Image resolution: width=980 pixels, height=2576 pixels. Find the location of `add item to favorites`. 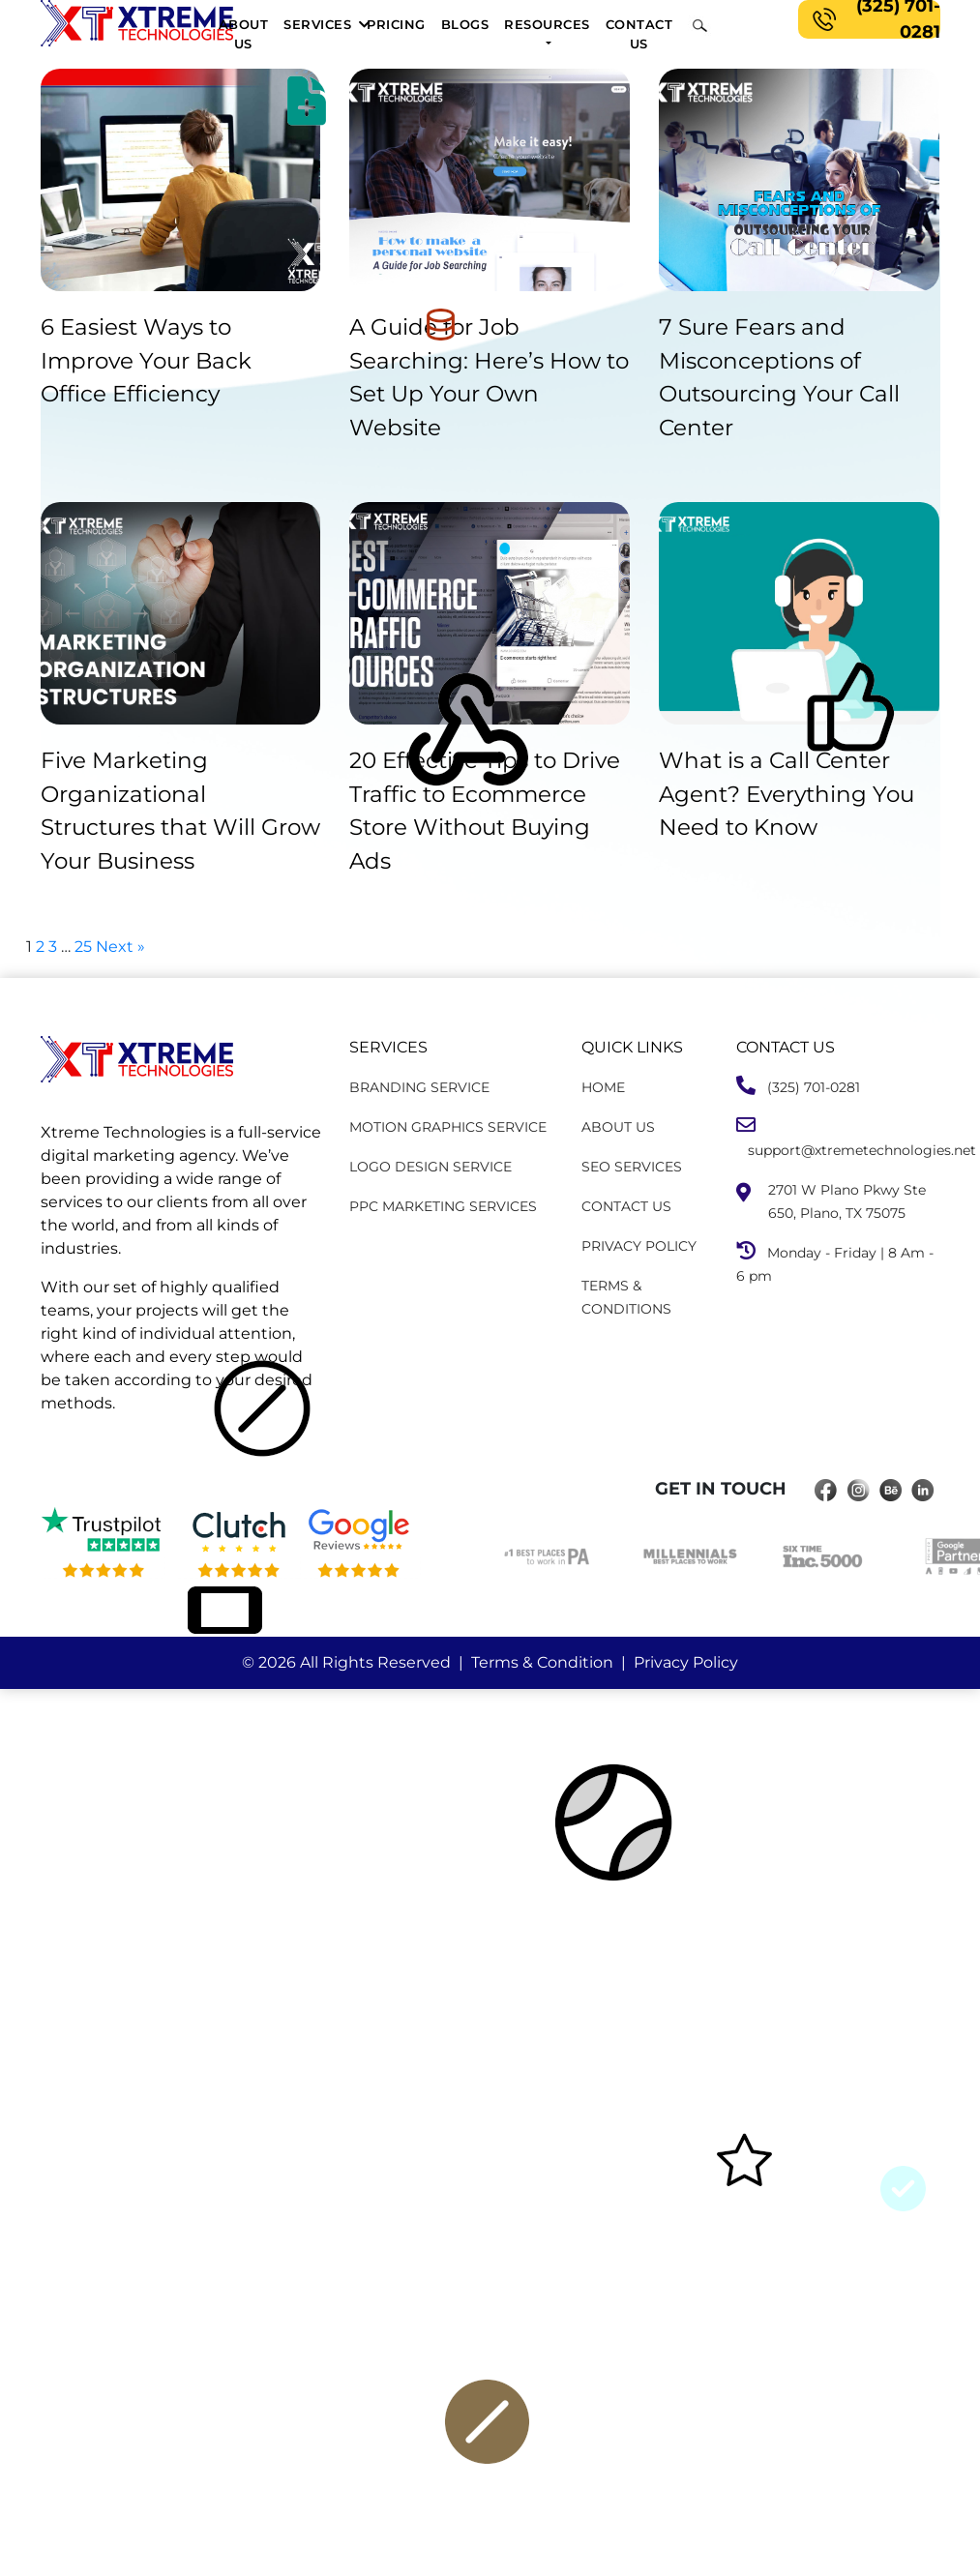

add item to favorites is located at coordinates (744, 2162).